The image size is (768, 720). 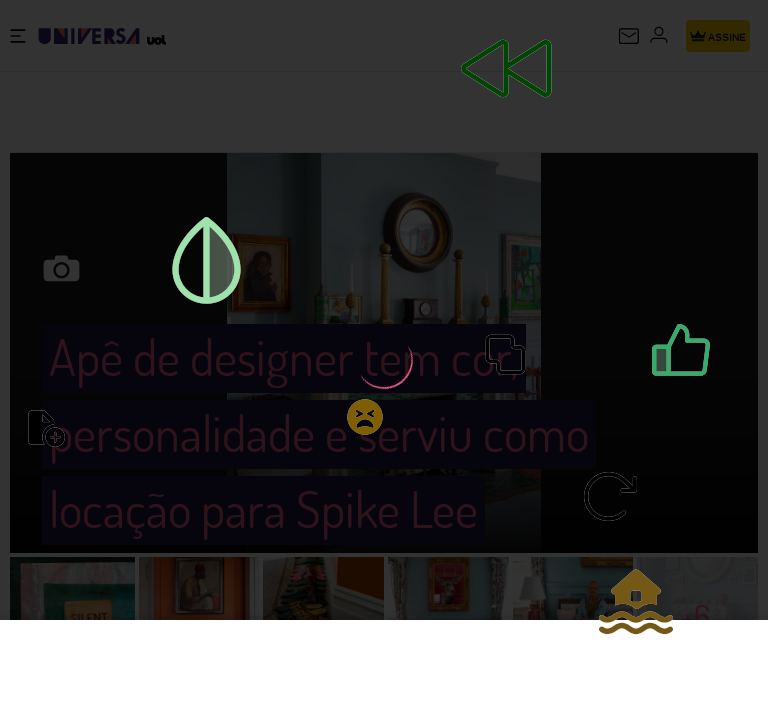 I want to click on rewind or skip backward in media playback, so click(x=509, y=68).